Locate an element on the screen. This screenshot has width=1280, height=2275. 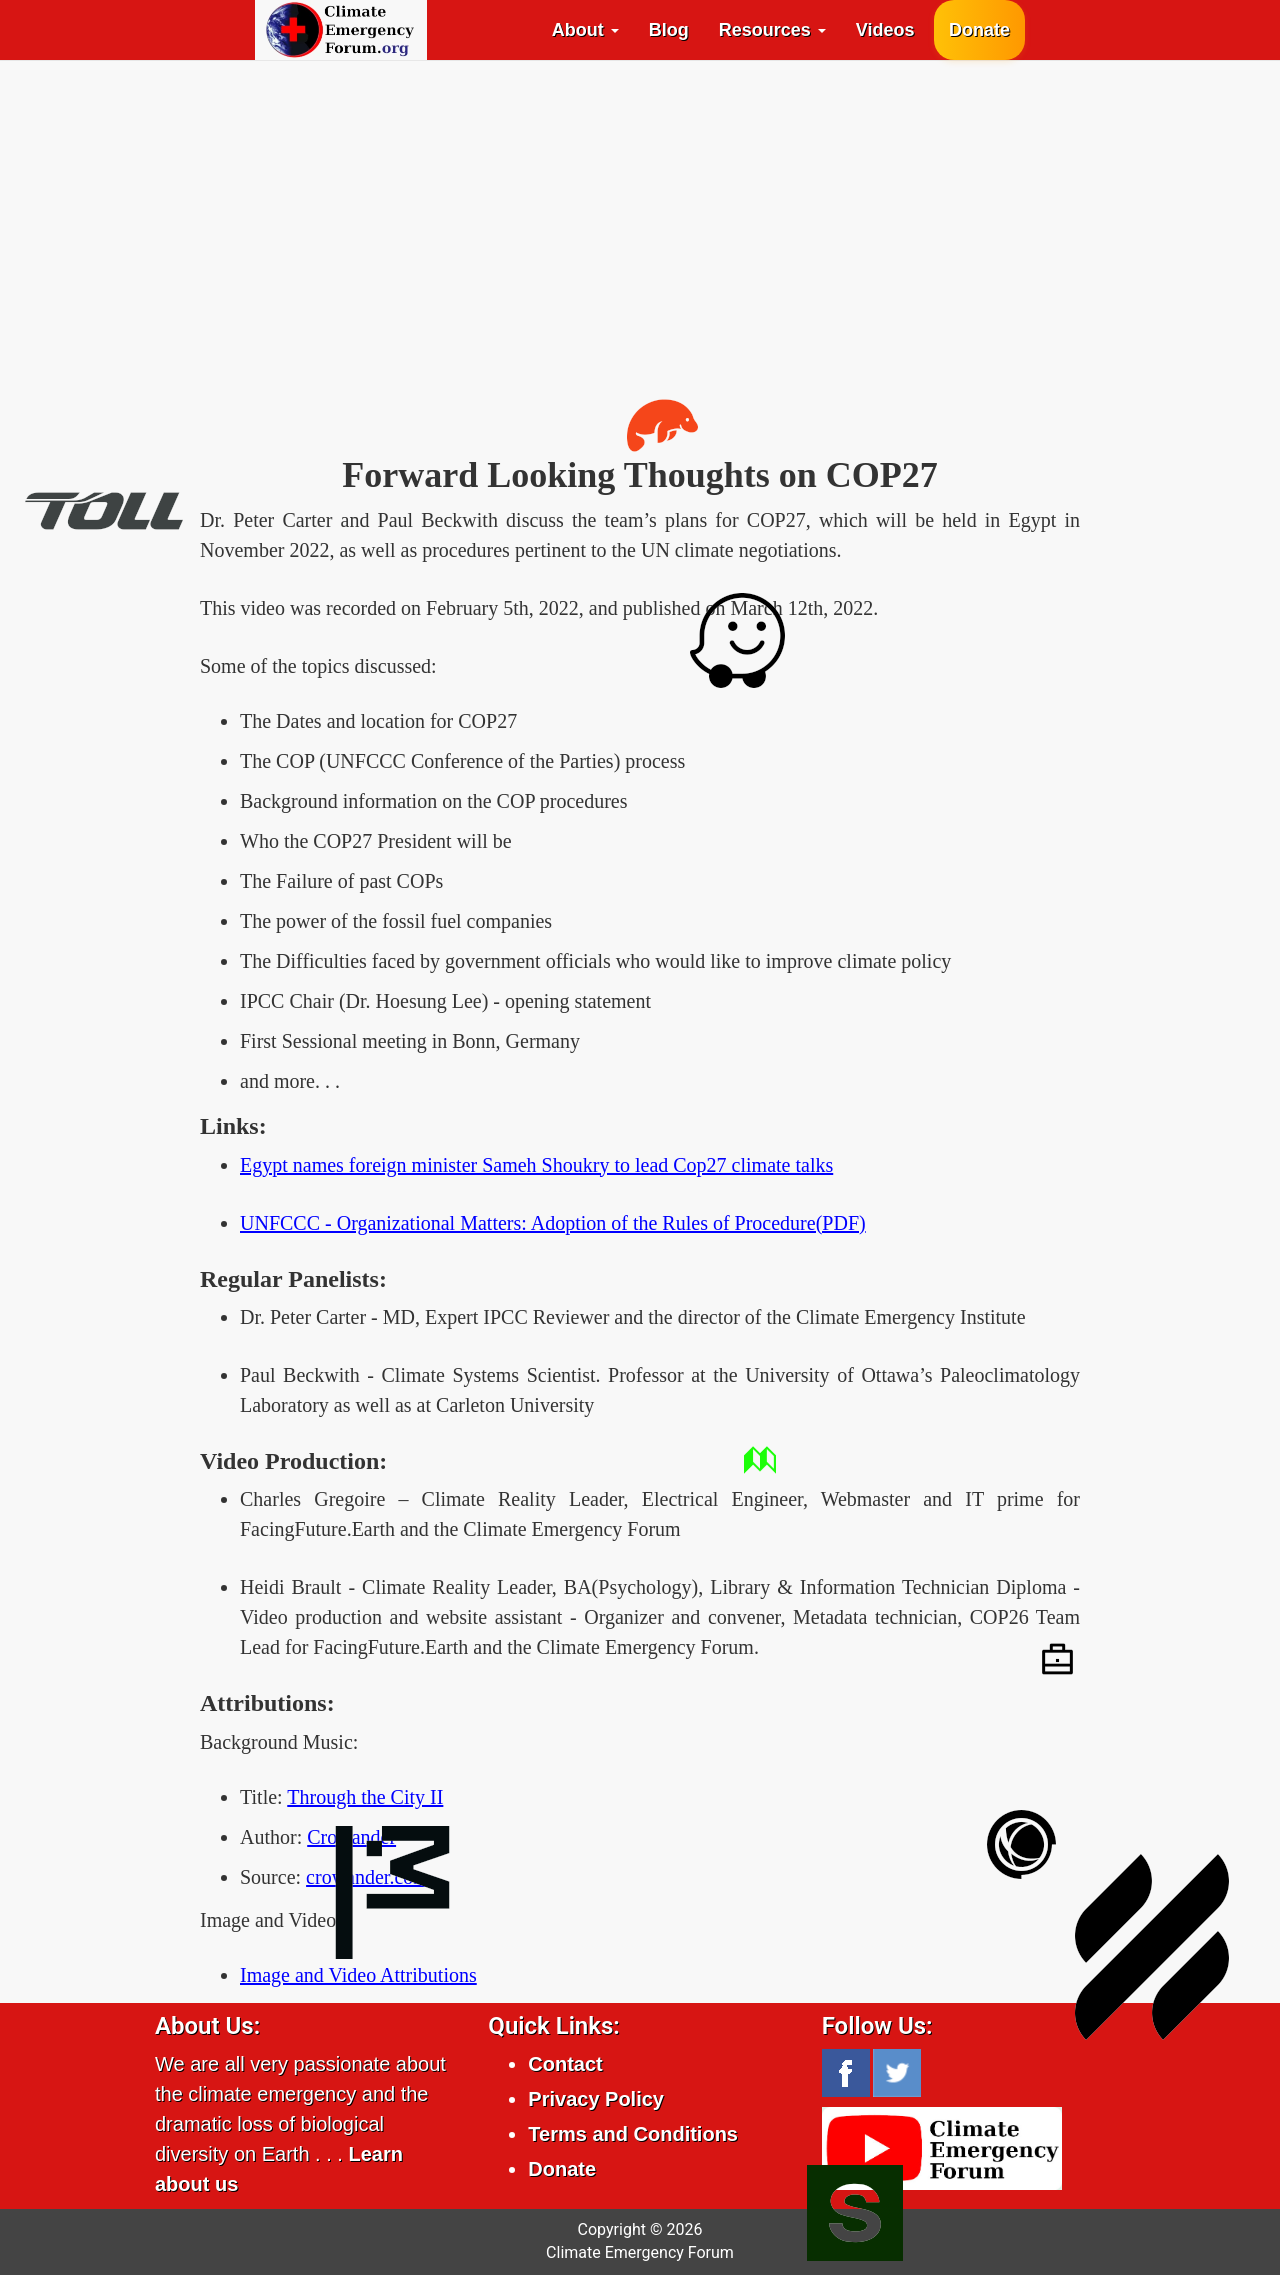
visit freelancermap website or platform is located at coordinates (1021, 1844).